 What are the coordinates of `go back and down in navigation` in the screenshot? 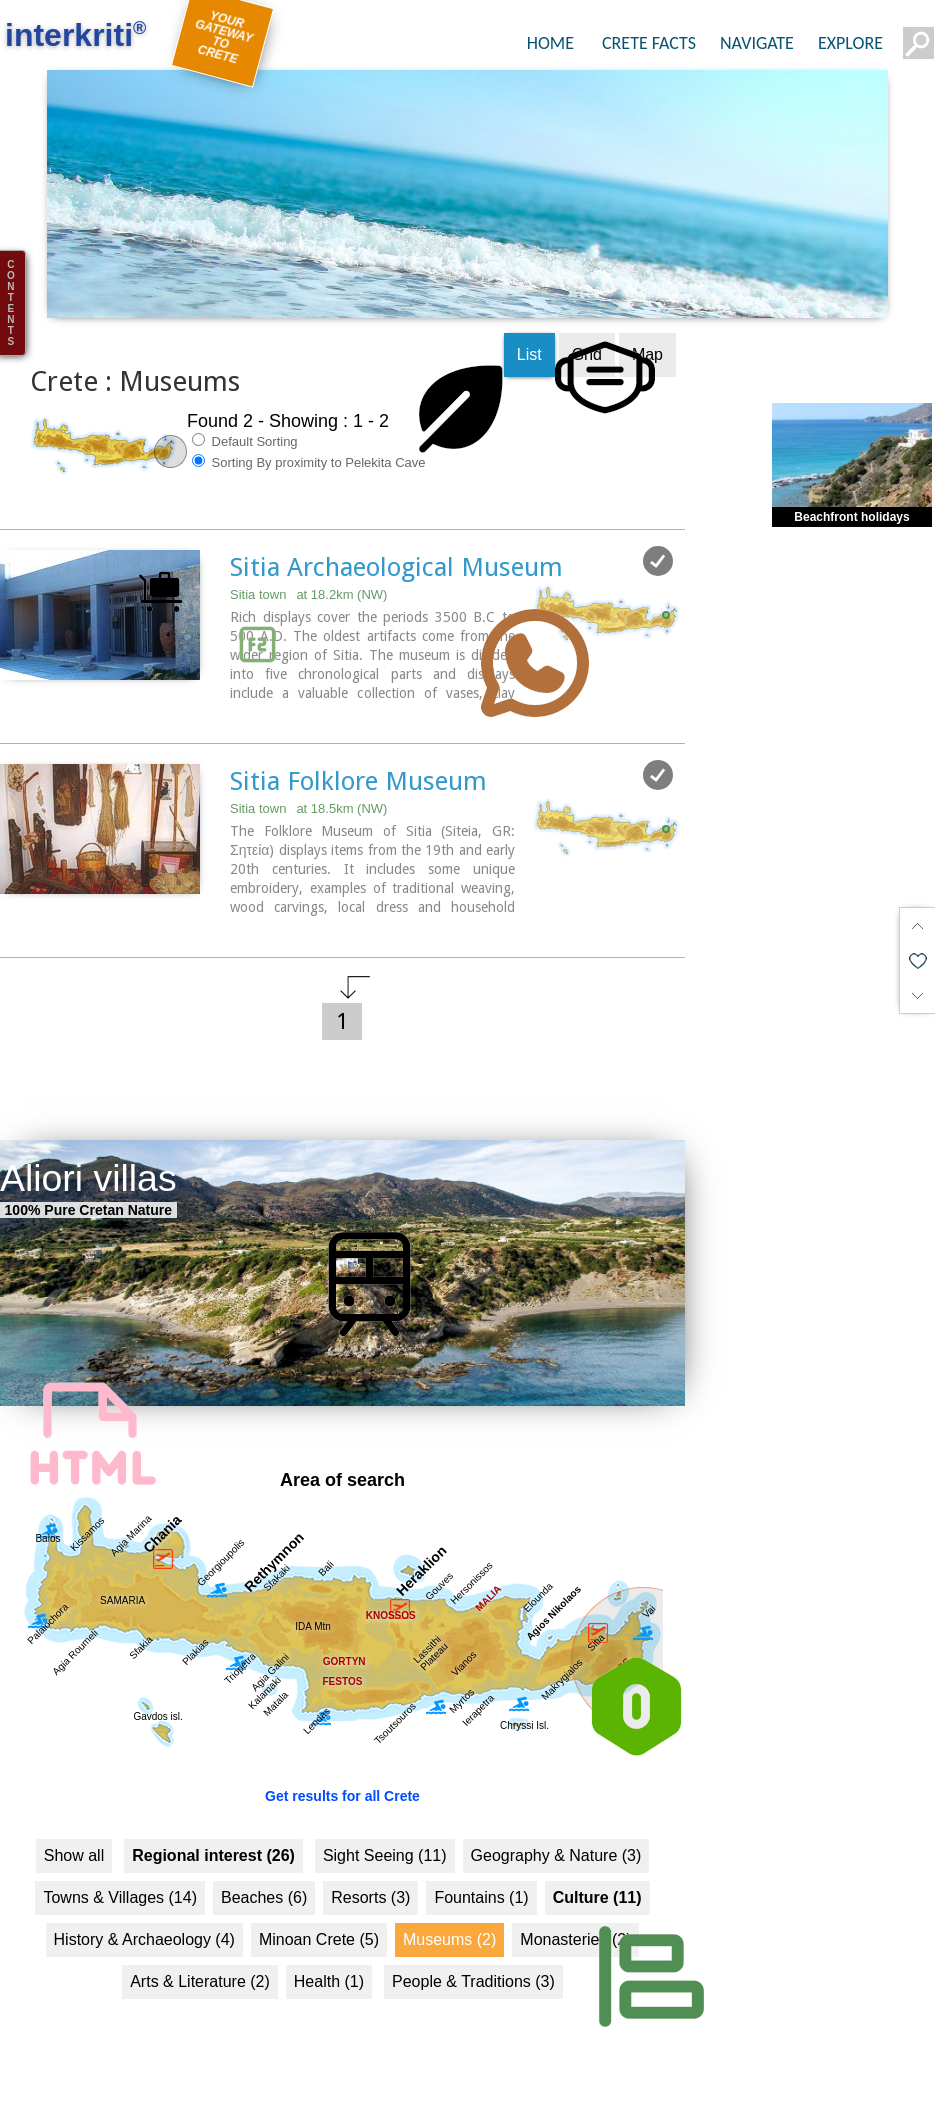 It's located at (354, 985).